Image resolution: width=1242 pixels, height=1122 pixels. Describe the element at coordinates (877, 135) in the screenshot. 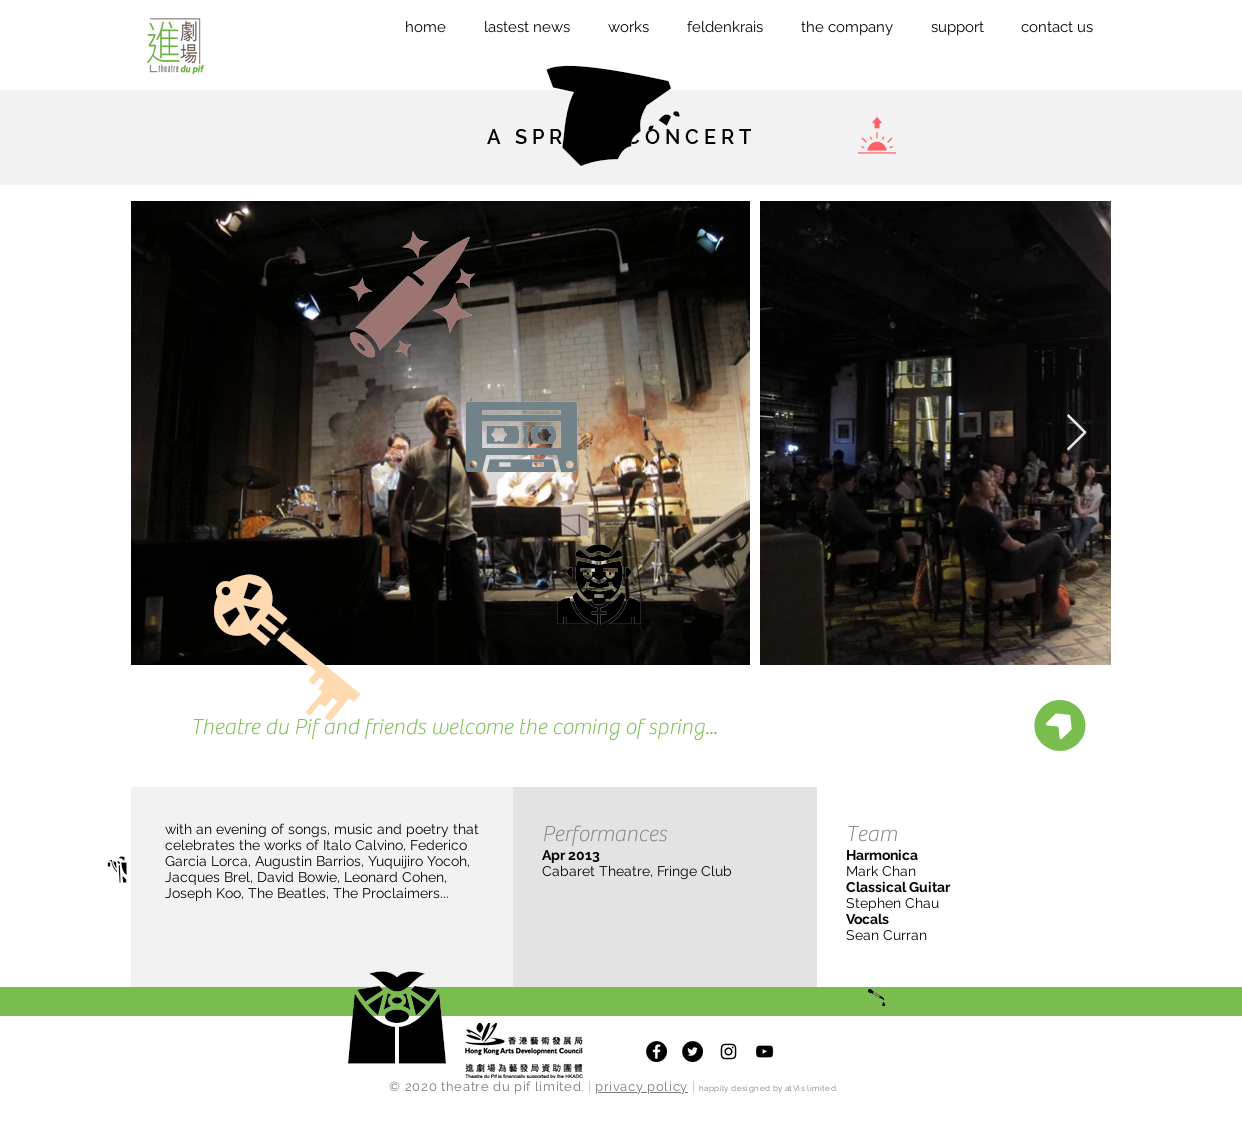

I see `indicates sunrise or morning time` at that location.